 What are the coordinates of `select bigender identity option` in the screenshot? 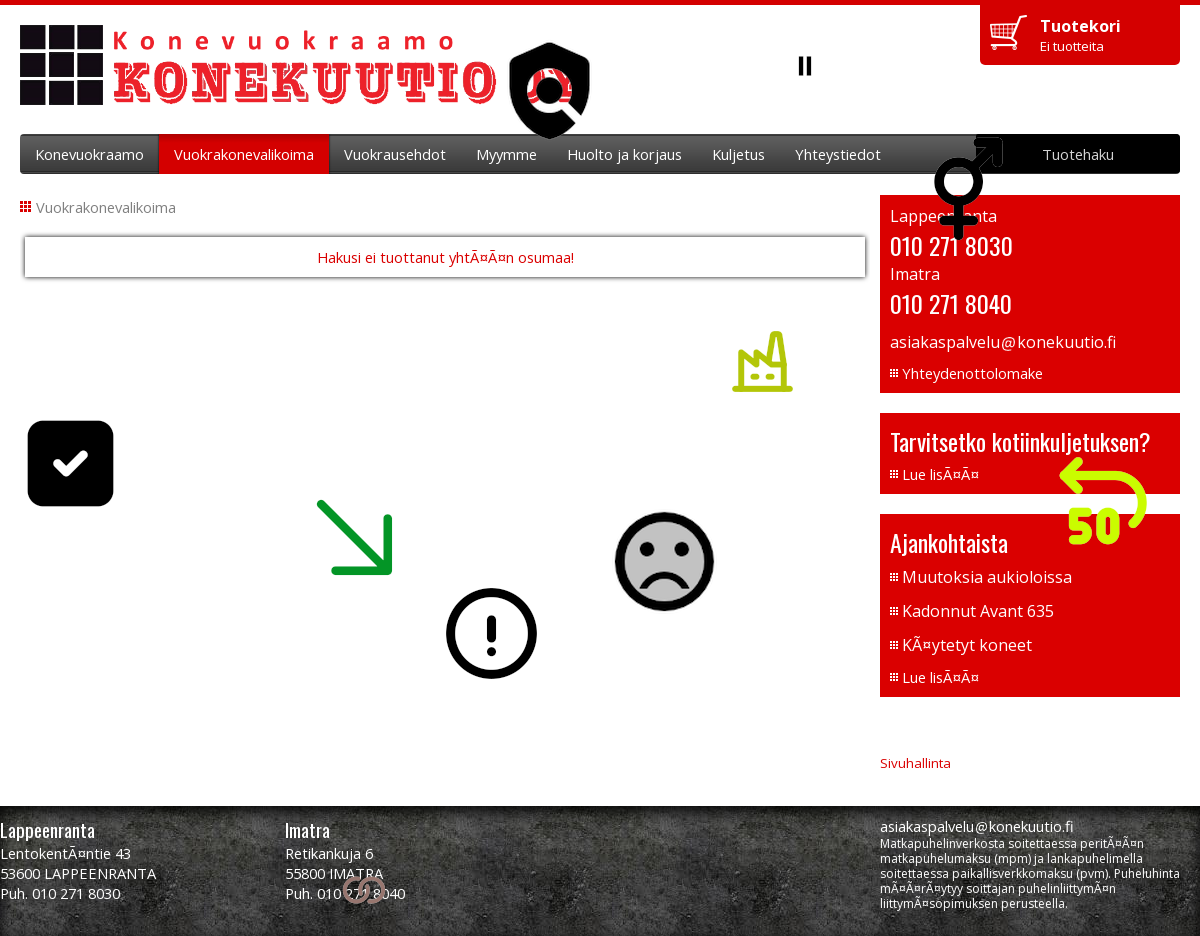 It's located at (963, 186).